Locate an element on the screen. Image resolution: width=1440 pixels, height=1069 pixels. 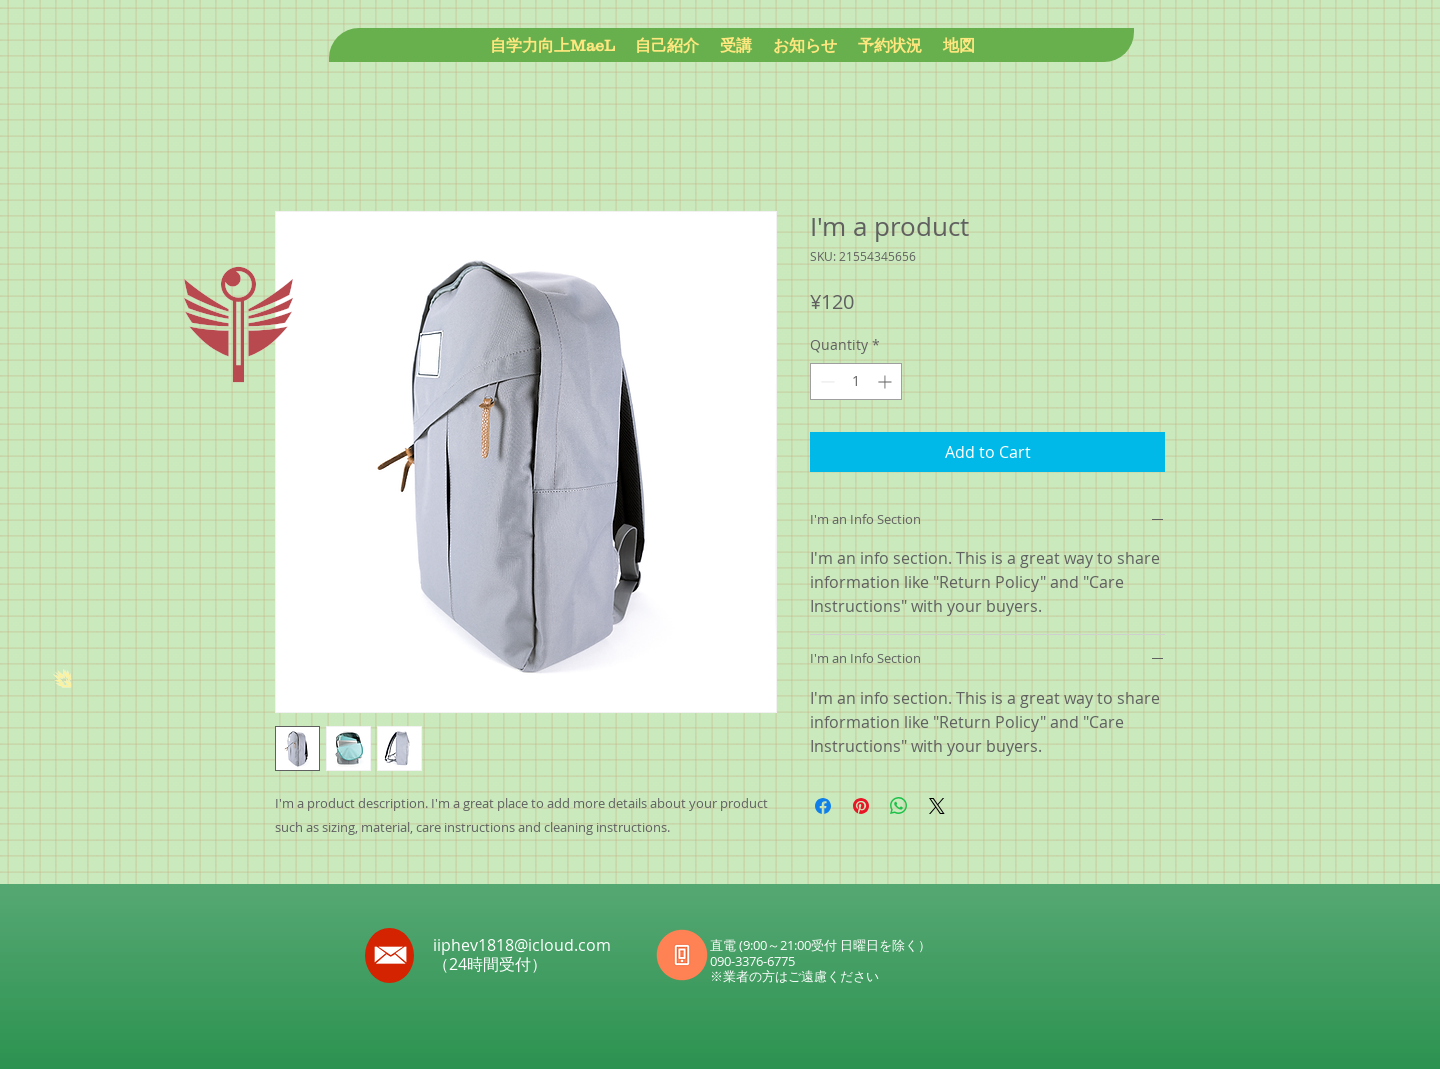
indicates an explosion or blast effect in a game is located at coordinates (62, 678).